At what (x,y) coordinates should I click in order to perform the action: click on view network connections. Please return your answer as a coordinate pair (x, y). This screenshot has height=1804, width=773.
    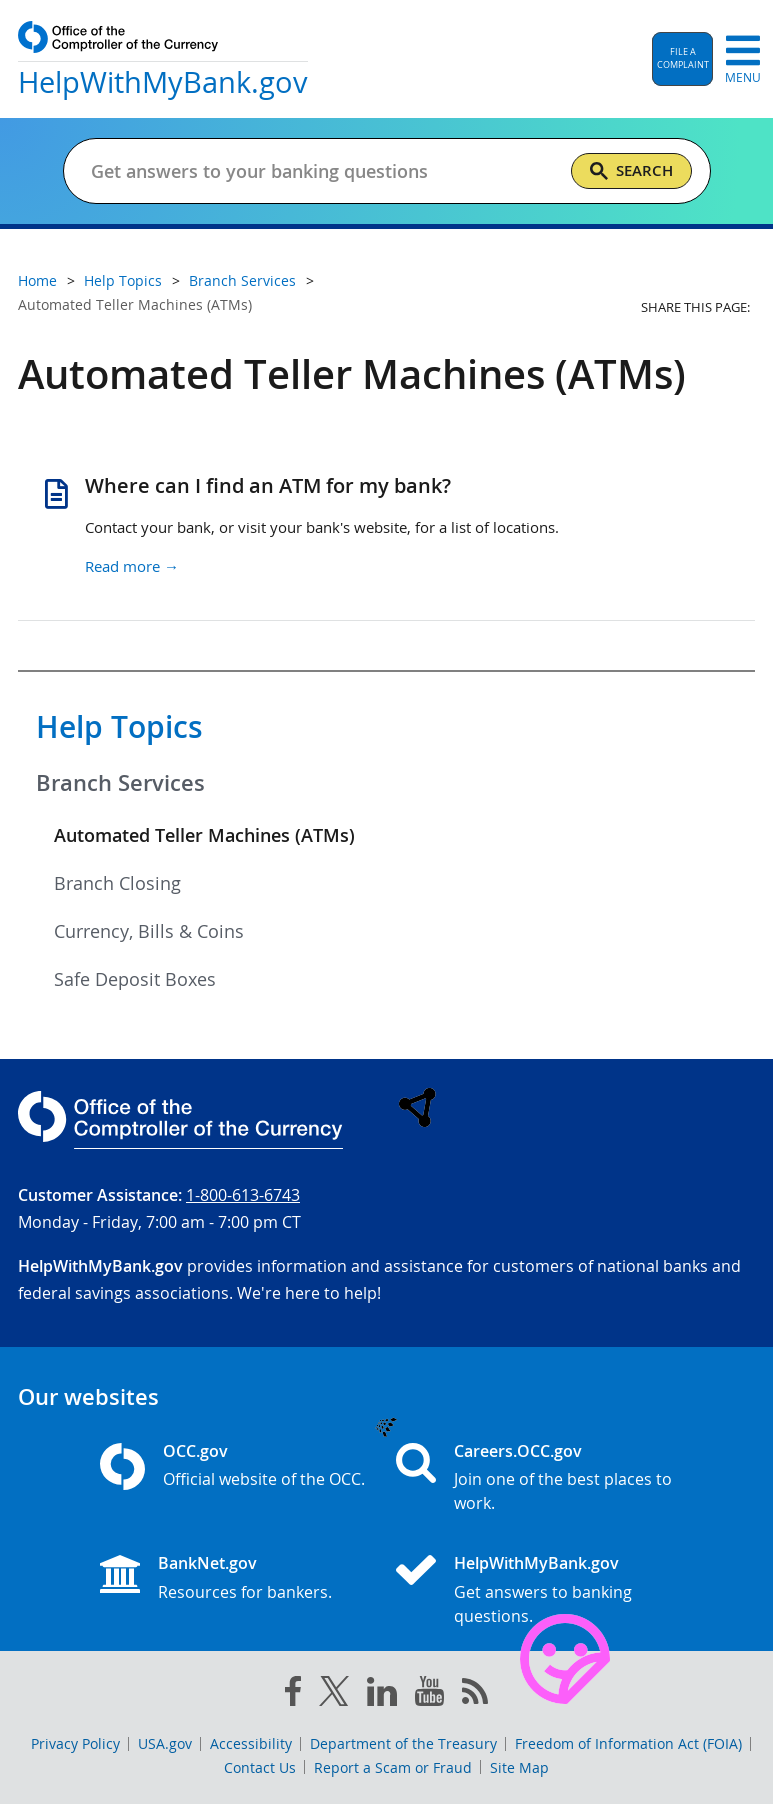
    Looking at the image, I should click on (418, 1107).